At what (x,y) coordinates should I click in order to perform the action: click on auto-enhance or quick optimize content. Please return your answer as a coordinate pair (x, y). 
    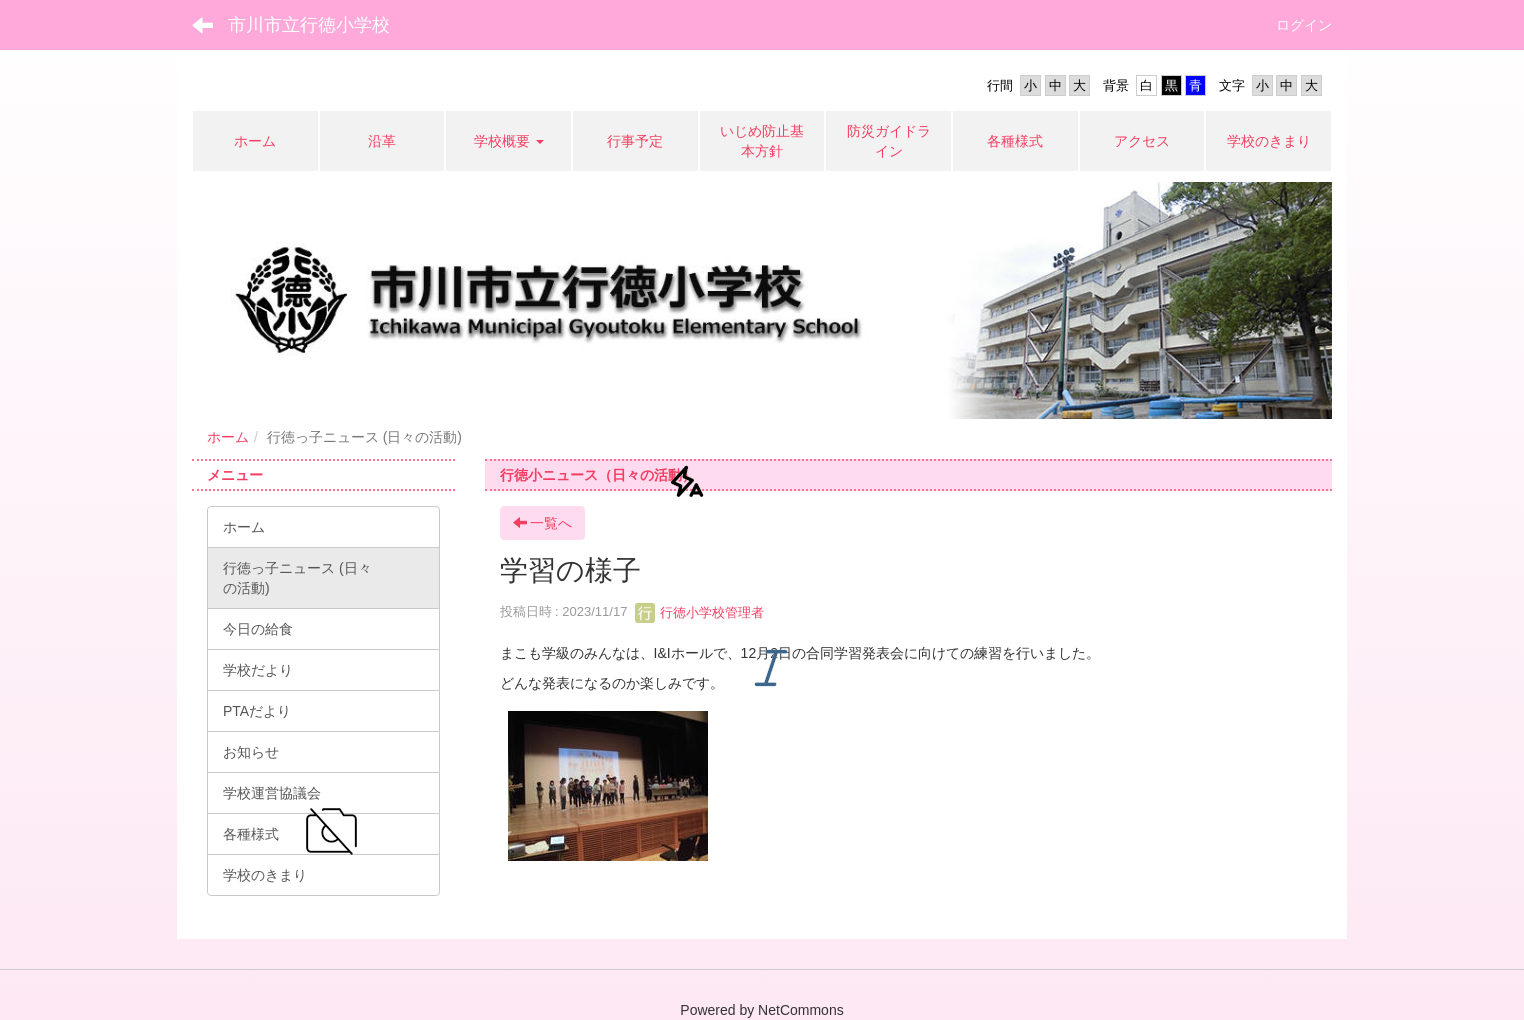
    Looking at the image, I should click on (686, 482).